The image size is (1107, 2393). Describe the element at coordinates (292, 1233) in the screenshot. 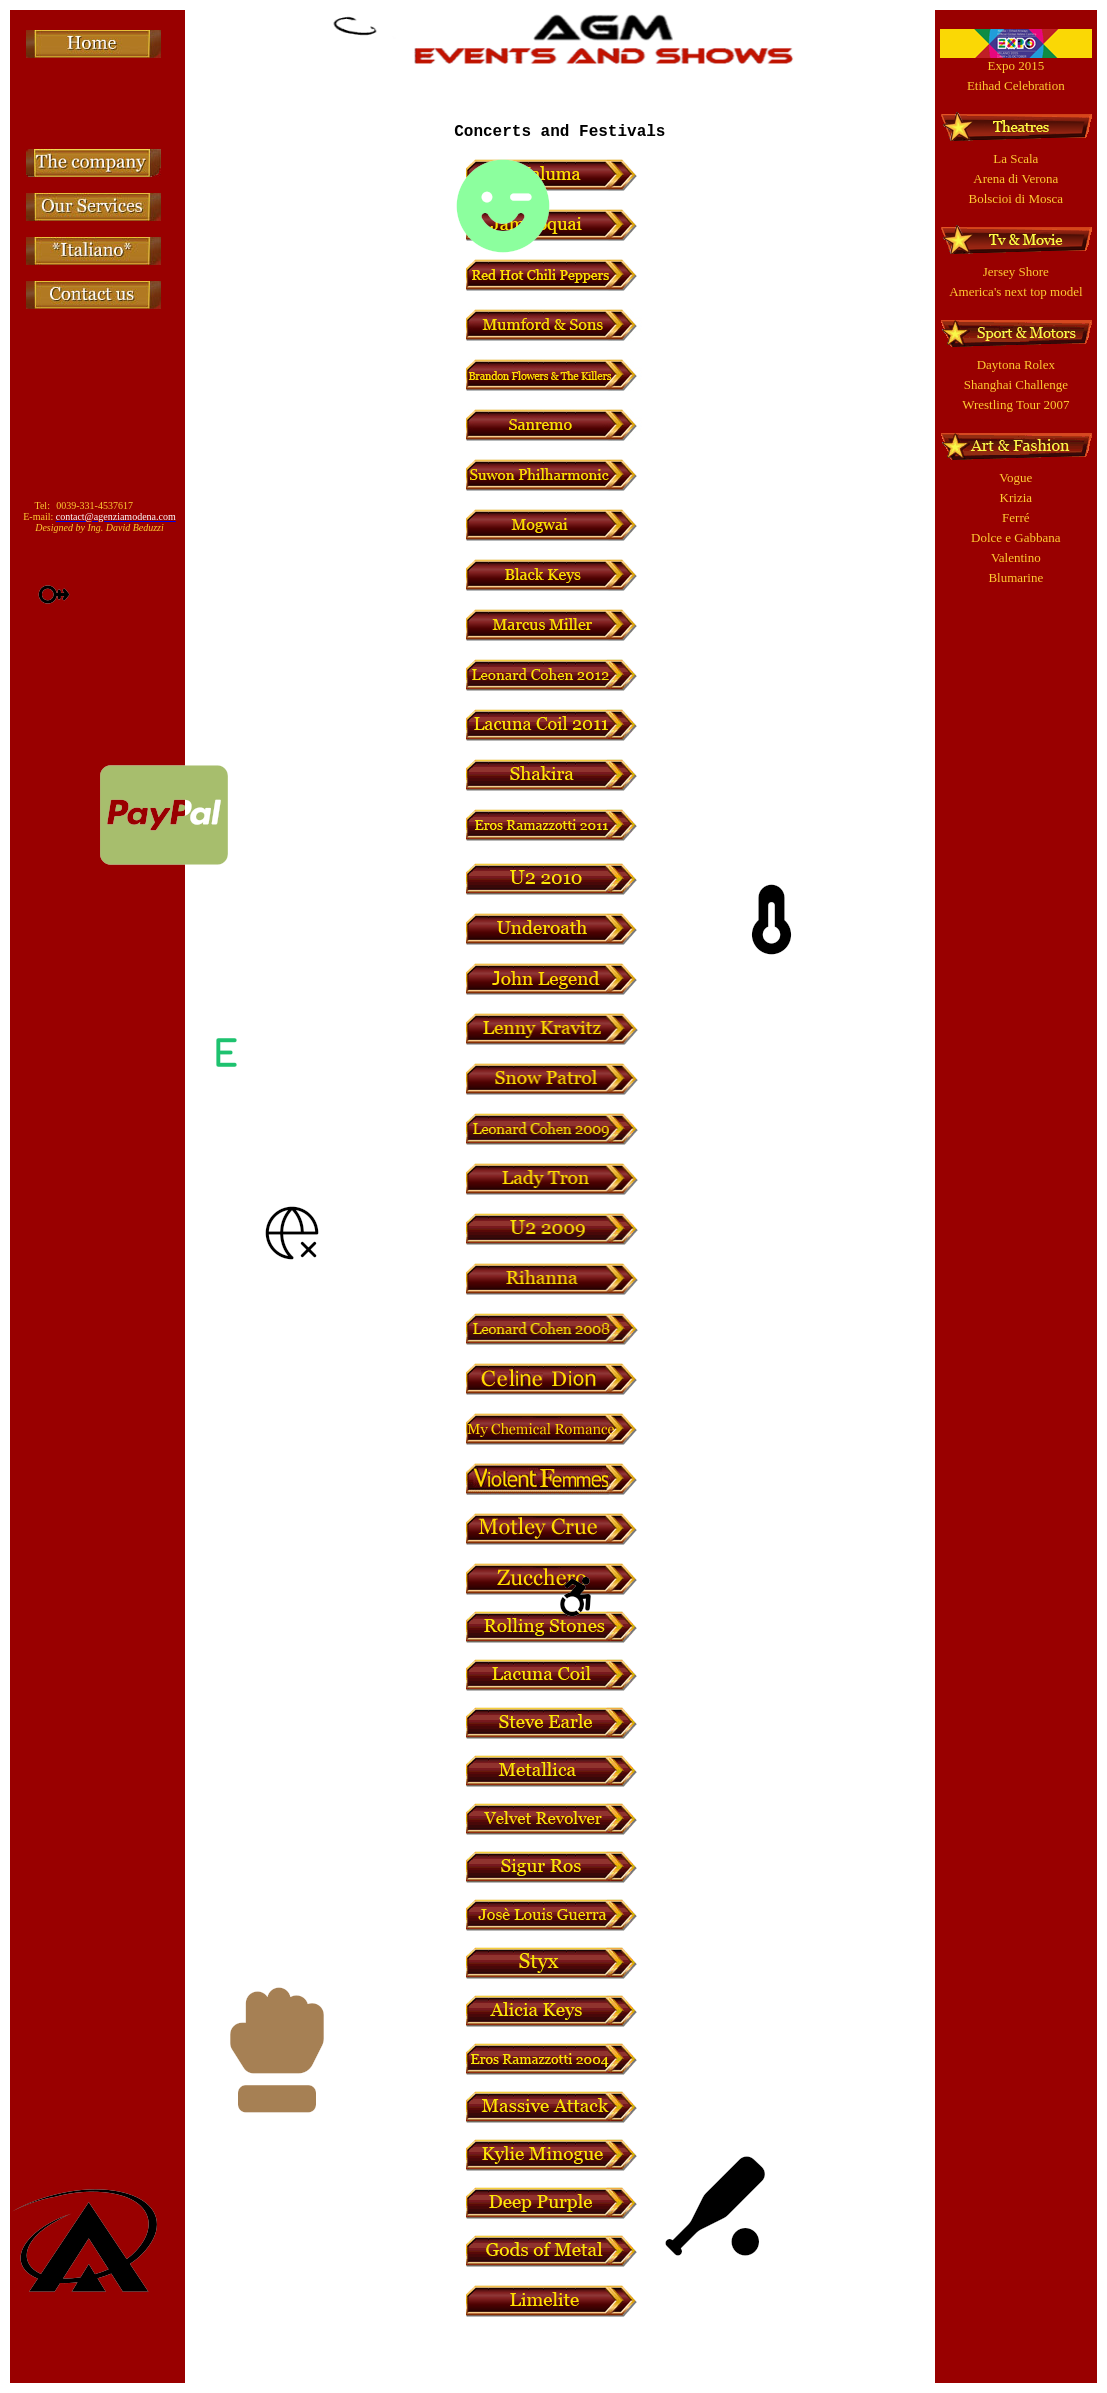

I see `no internet connection` at that location.